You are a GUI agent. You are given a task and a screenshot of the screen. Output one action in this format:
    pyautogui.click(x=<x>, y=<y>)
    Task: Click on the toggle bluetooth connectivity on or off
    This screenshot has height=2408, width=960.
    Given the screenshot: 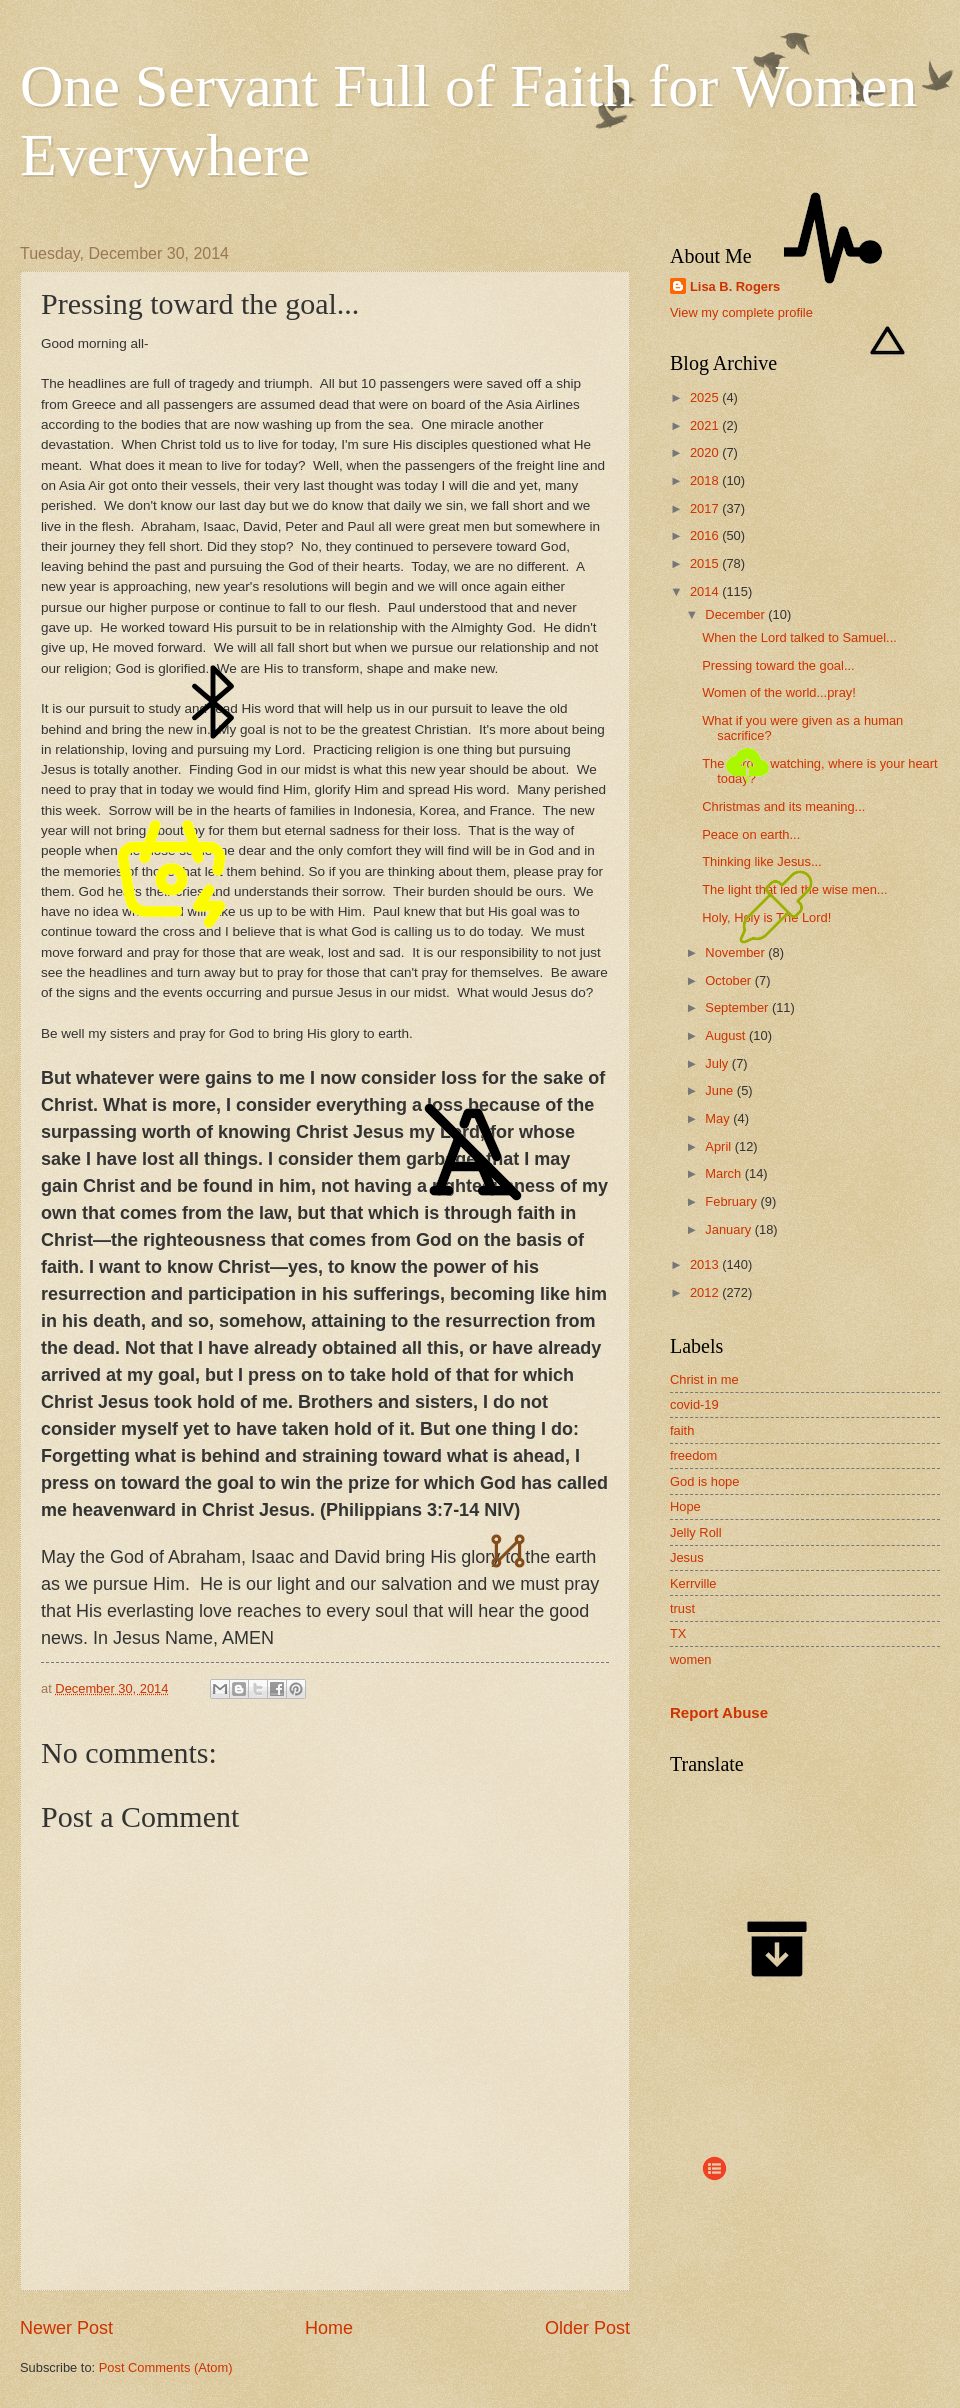 What is the action you would take?
    pyautogui.click(x=213, y=702)
    